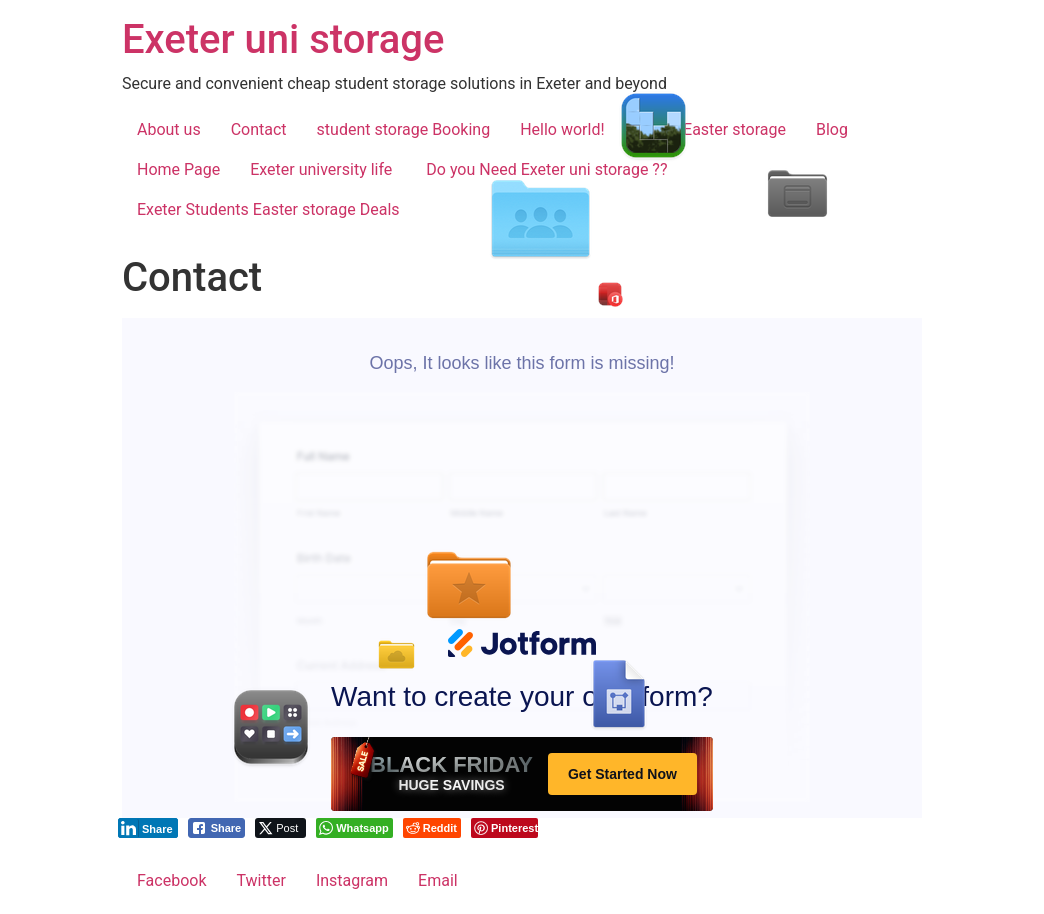  What do you see at coordinates (469, 585) in the screenshot?
I see `open your bookmarked files folder` at bounding box center [469, 585].